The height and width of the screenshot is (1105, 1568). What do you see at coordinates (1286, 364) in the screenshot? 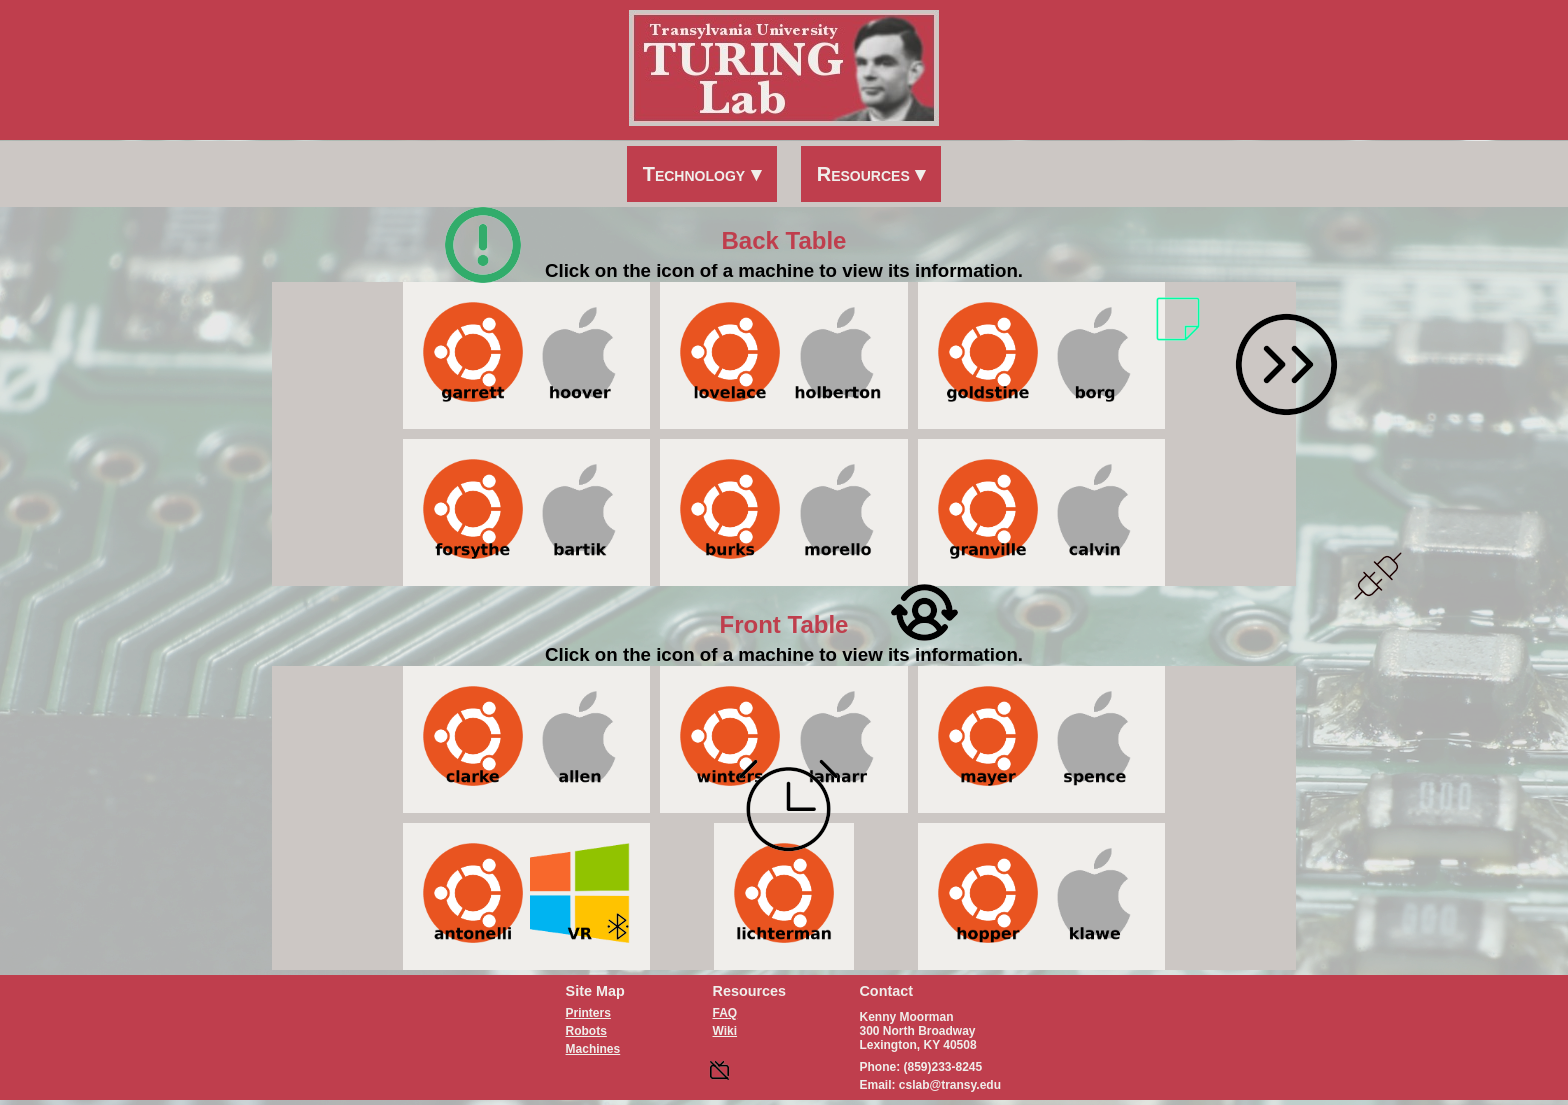
I see `skip forward or advance to next item` at bounding box center [1286, 364].